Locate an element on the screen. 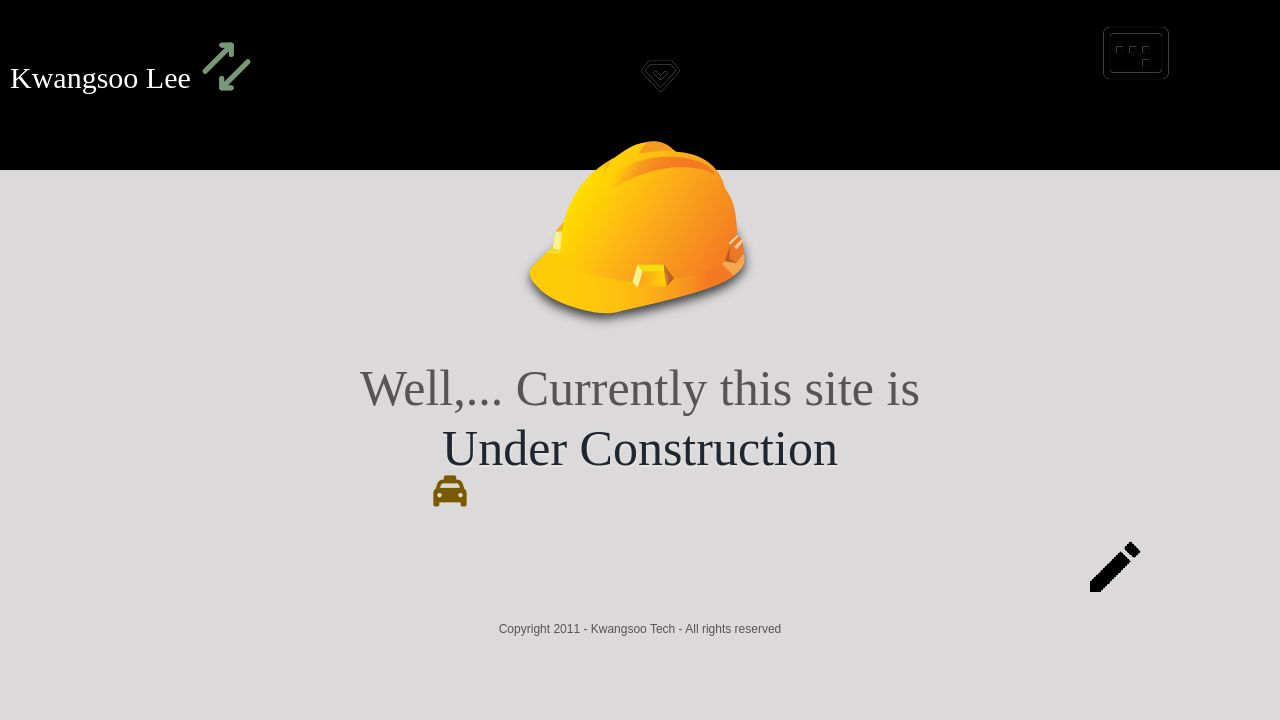  adjust image aspect ratio is located at coordinates (1136, 53).